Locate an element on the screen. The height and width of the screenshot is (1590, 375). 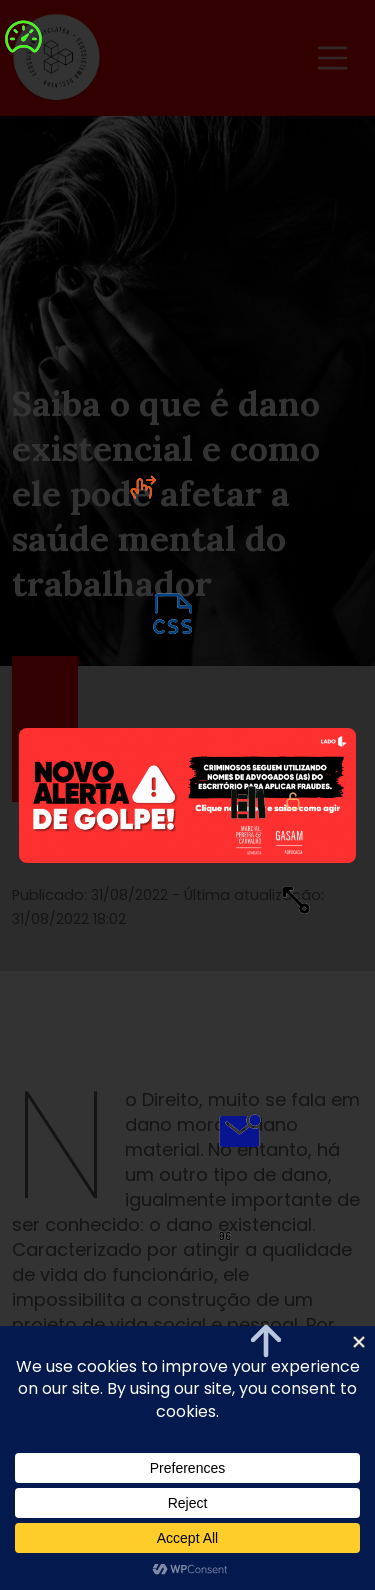
access your saved books or media library is located at coordinates (248, 802).